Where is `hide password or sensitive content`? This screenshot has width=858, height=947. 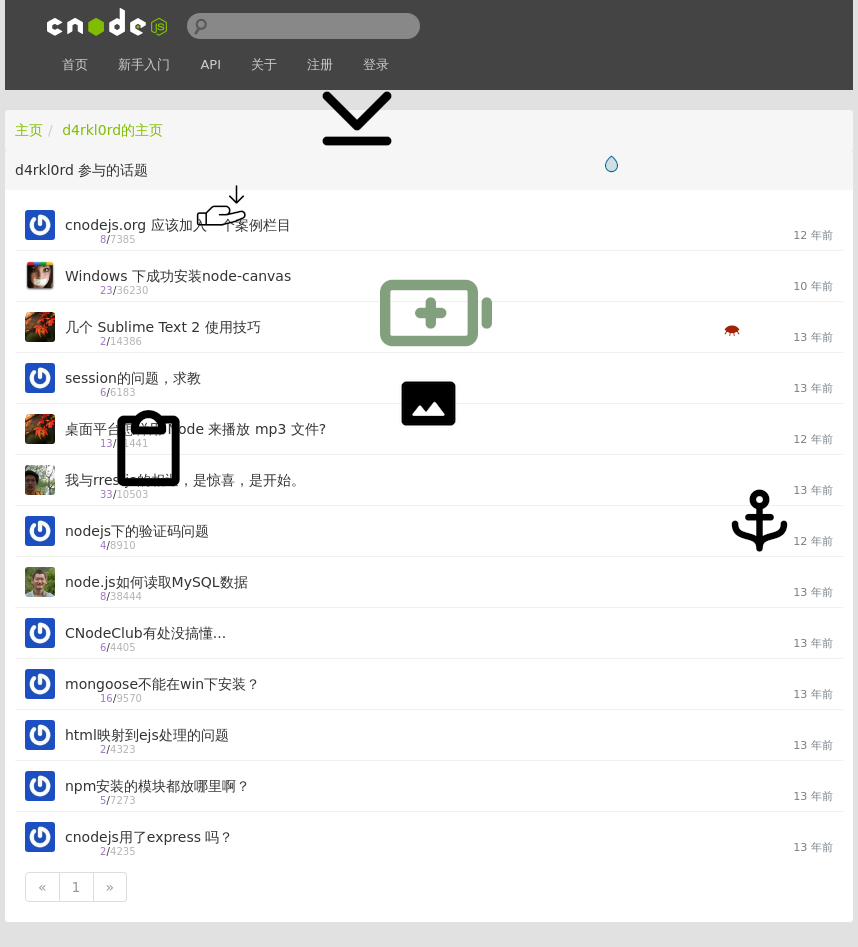 hide password or sensitive content is located at coordinates (732, 331).